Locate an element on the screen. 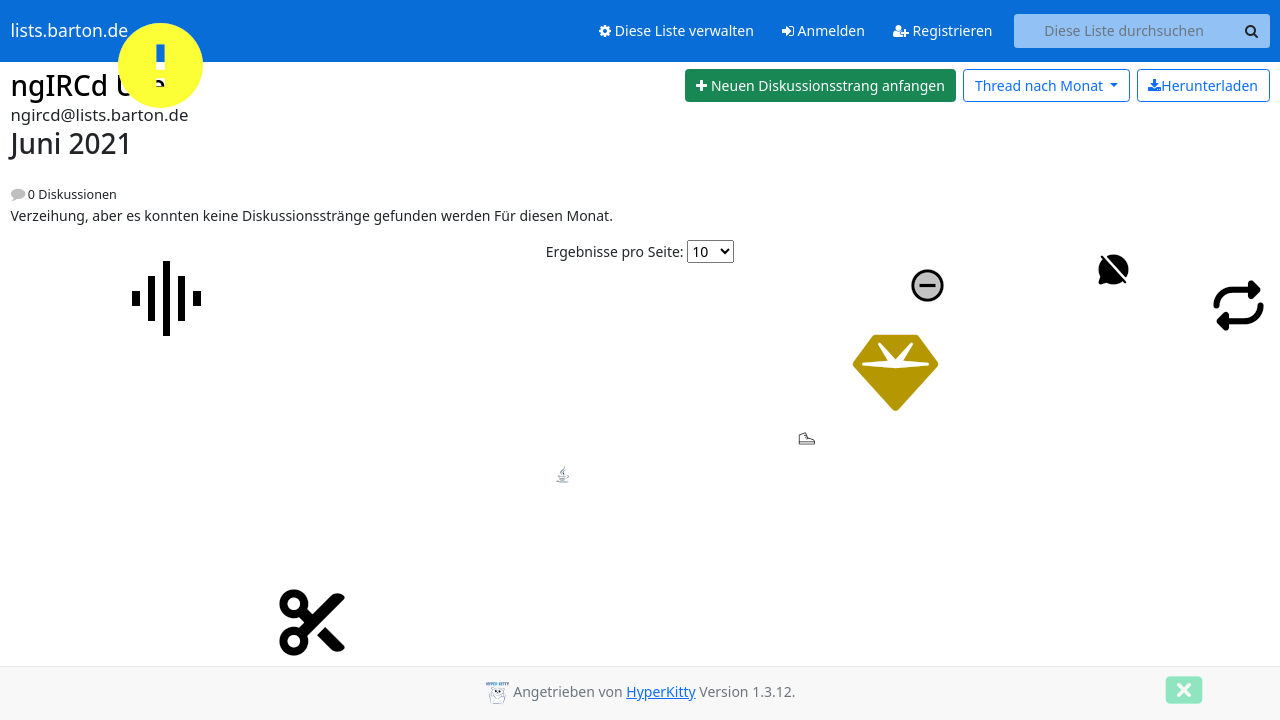 The height and width of the screenshot is (720, 1280). indicates premium or valuable content is located at coordinates (895, 373).